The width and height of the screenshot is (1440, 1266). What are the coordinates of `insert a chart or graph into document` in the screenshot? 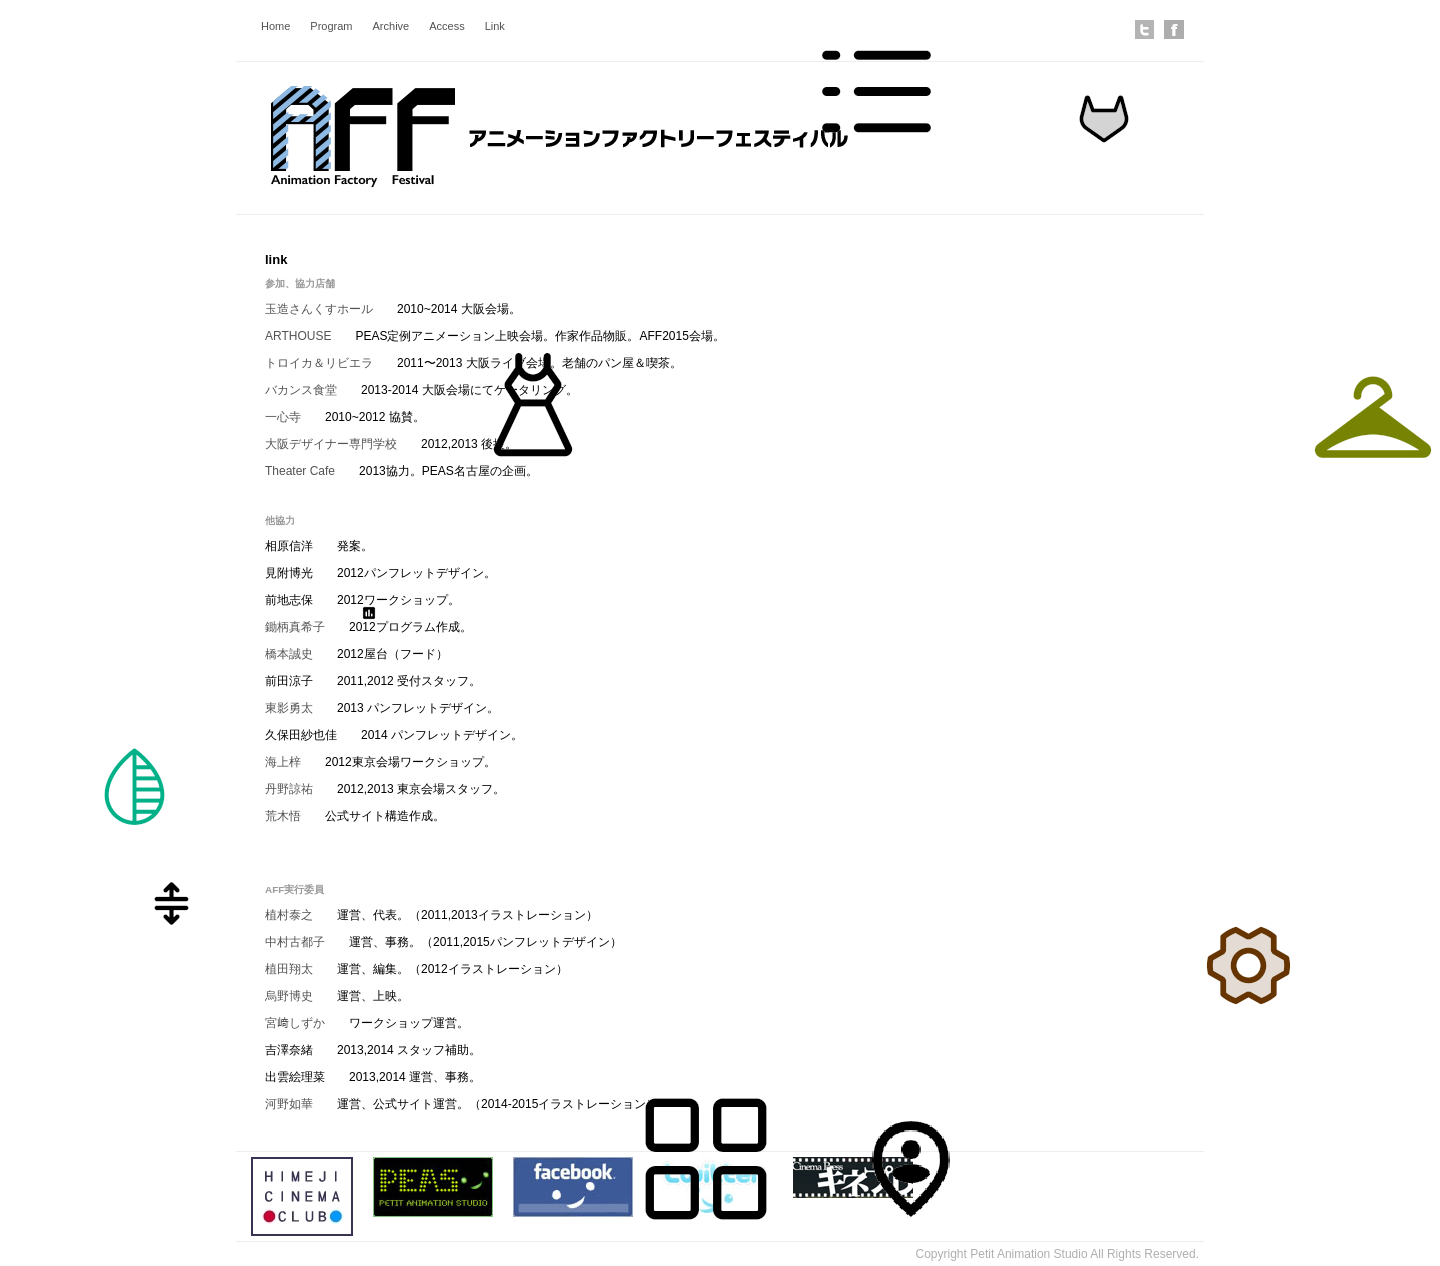 It's located at (369, 613).